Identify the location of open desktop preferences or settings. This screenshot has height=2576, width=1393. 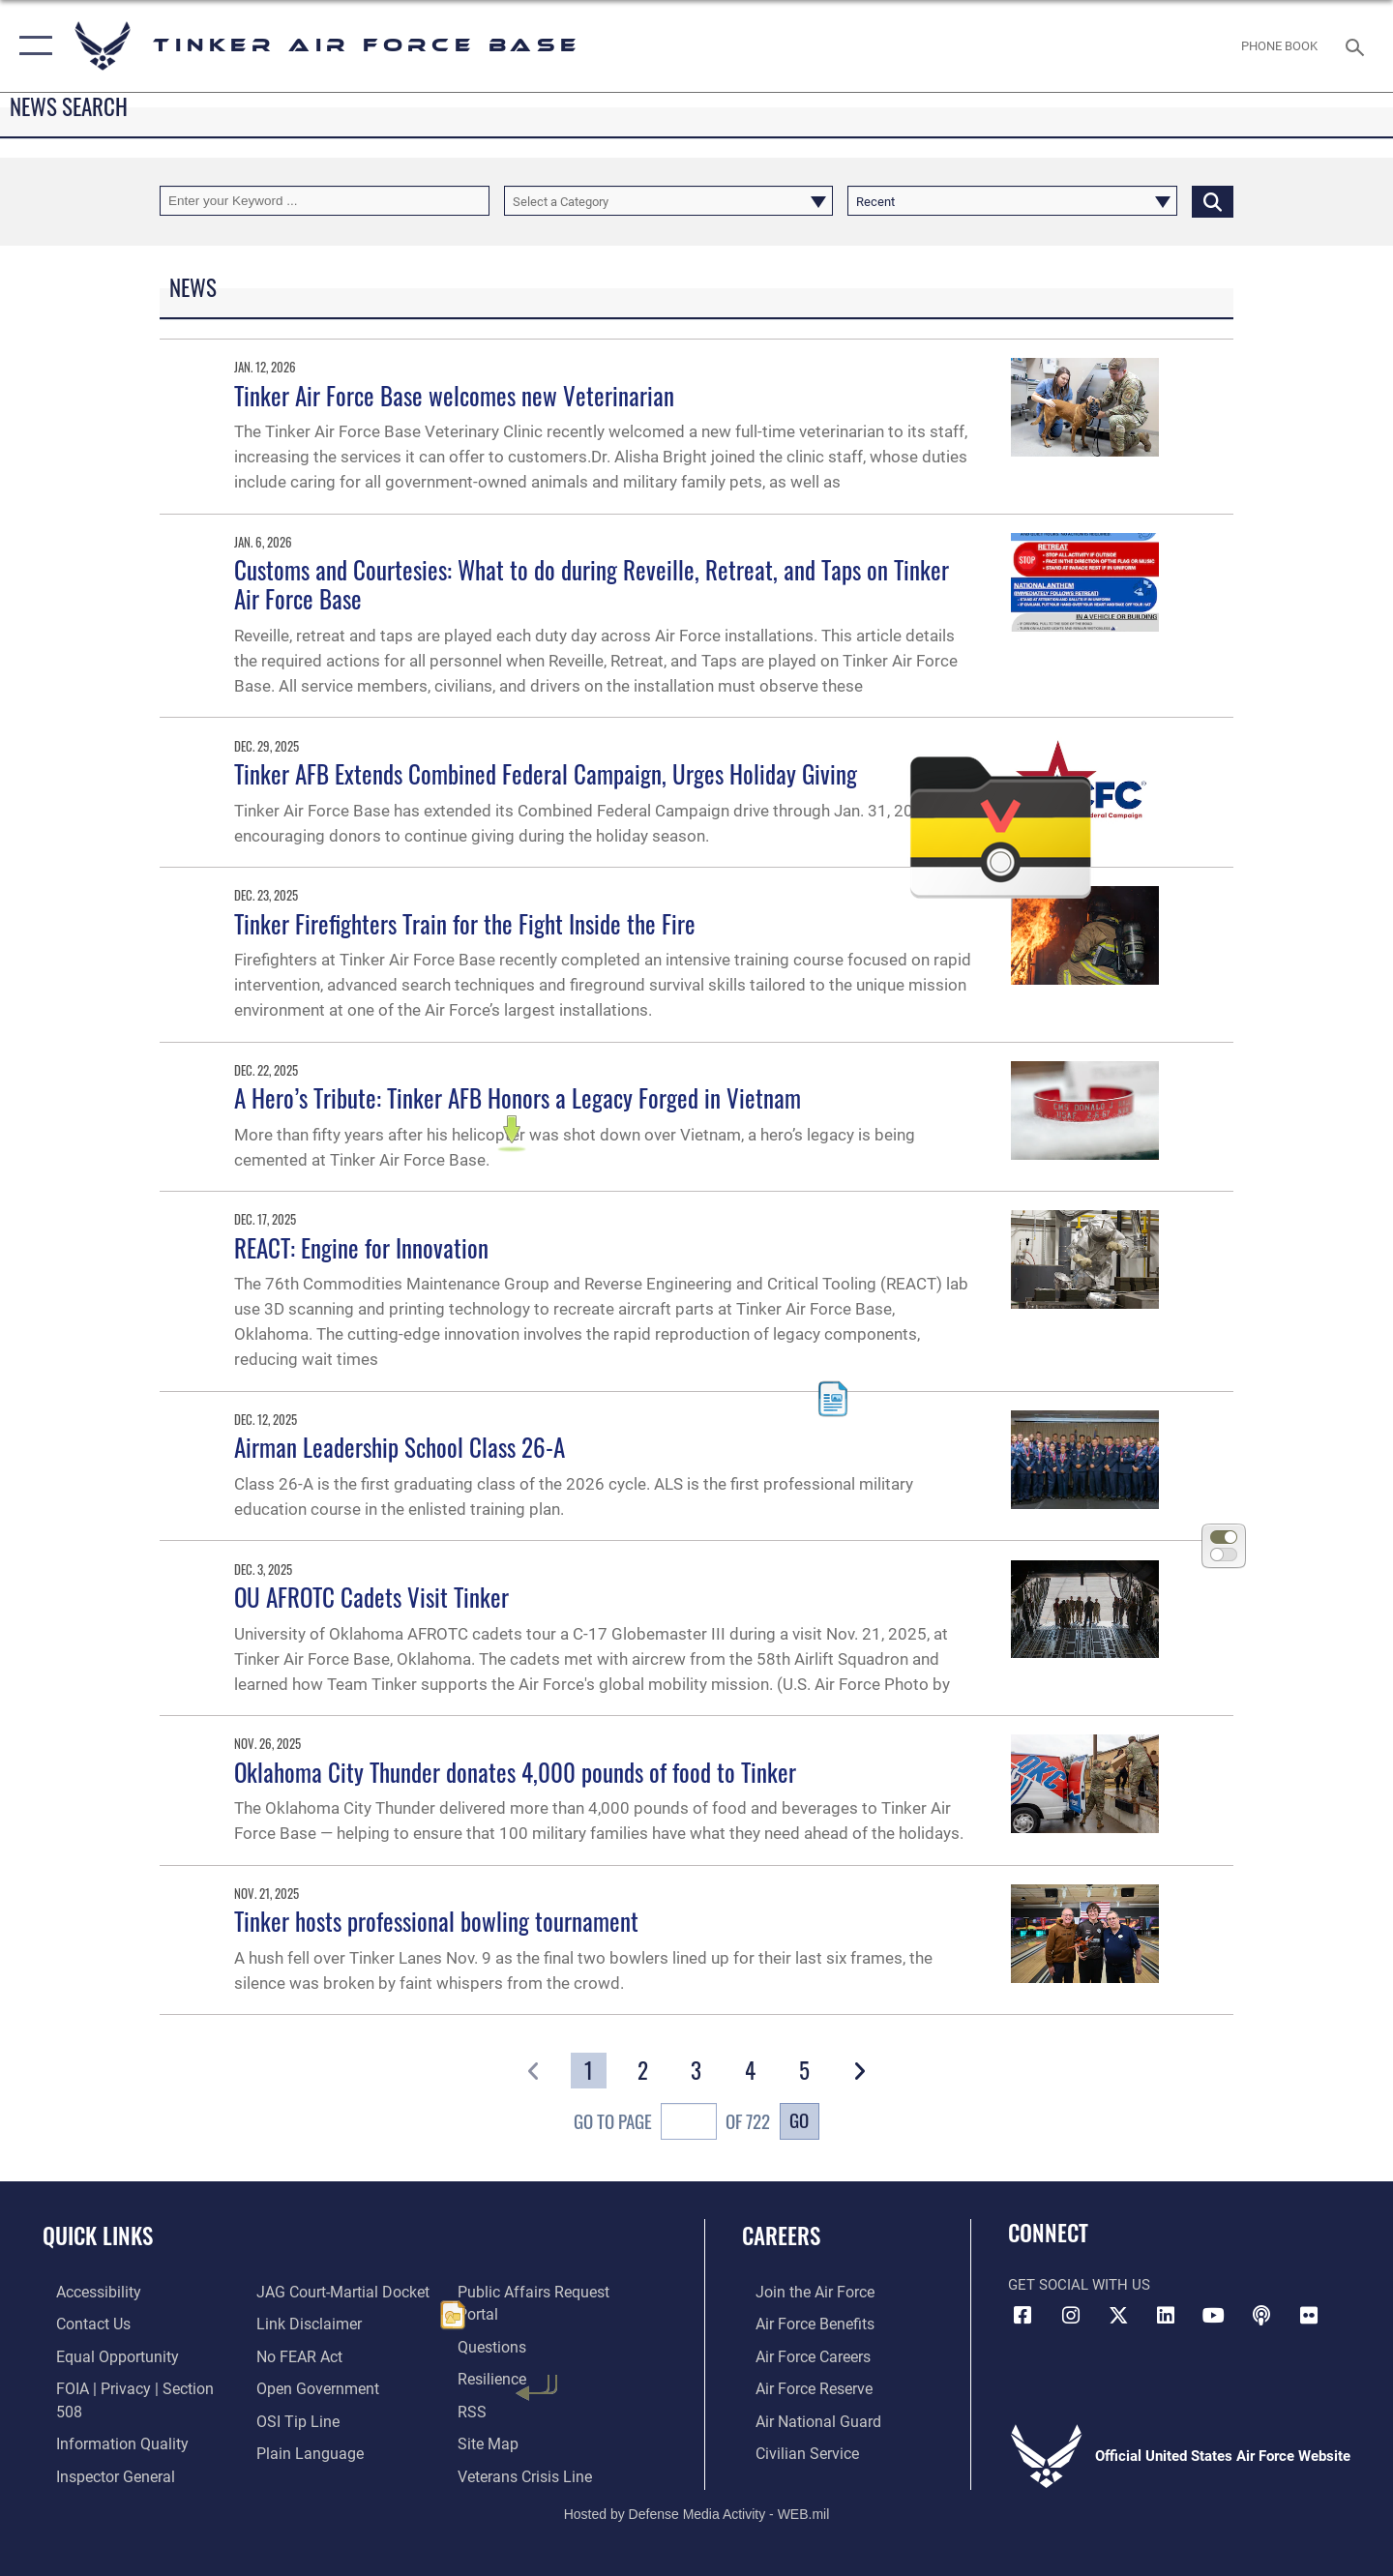
(1224, 1546).